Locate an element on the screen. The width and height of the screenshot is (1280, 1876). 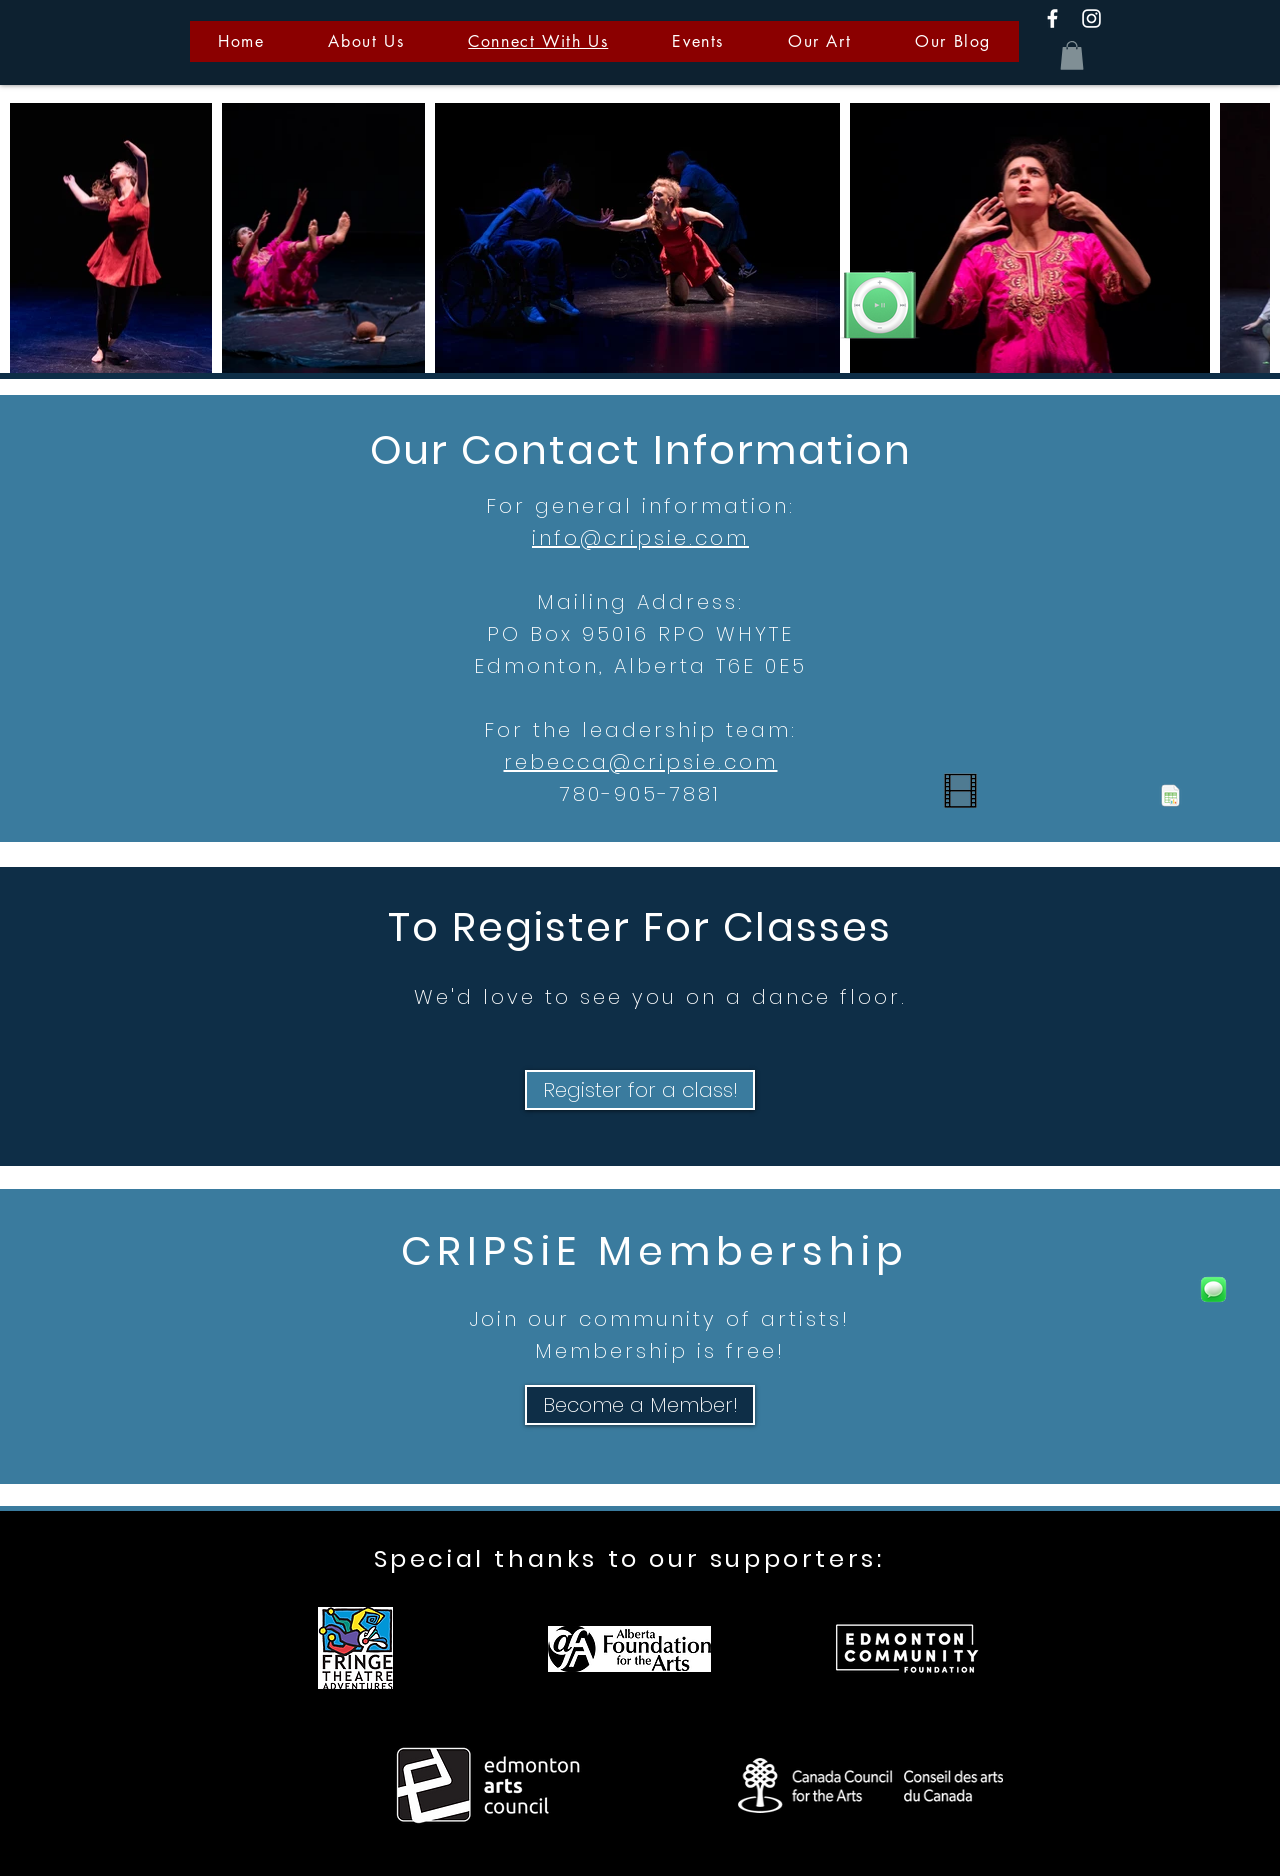
iPod shuffle device icon is located at coordinates (880, 305).